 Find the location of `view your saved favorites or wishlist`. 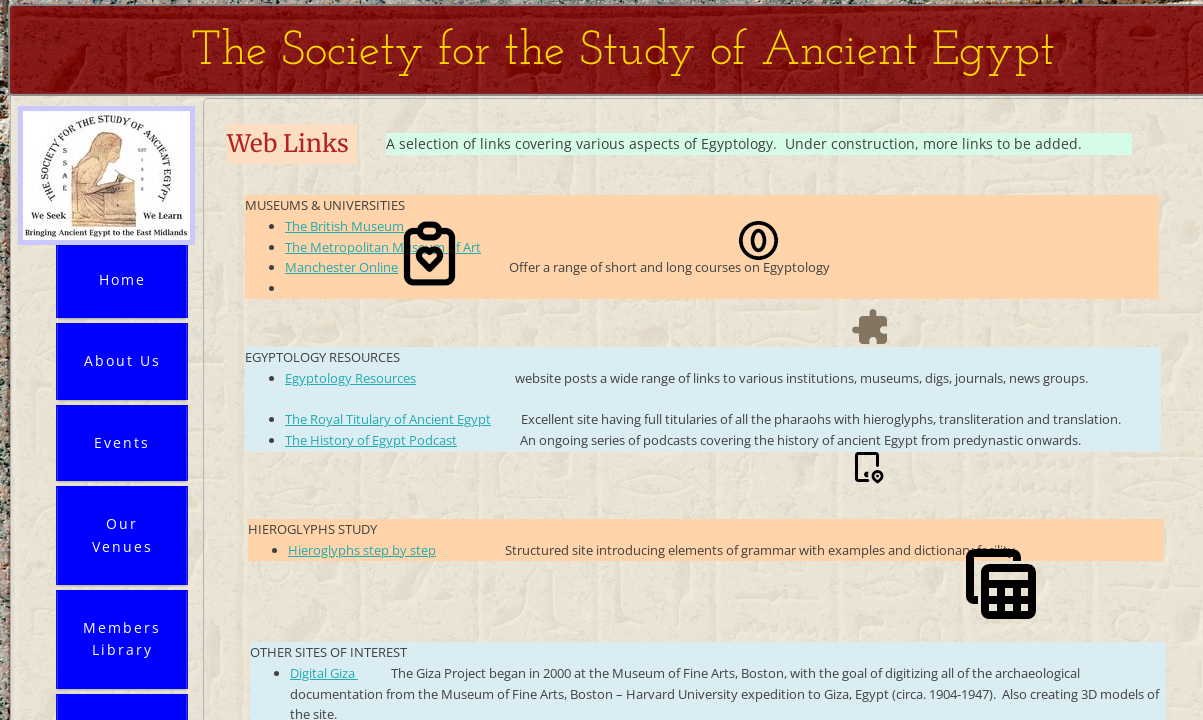

view your saved favorites or wishlist is located at coordinates (429, 253).